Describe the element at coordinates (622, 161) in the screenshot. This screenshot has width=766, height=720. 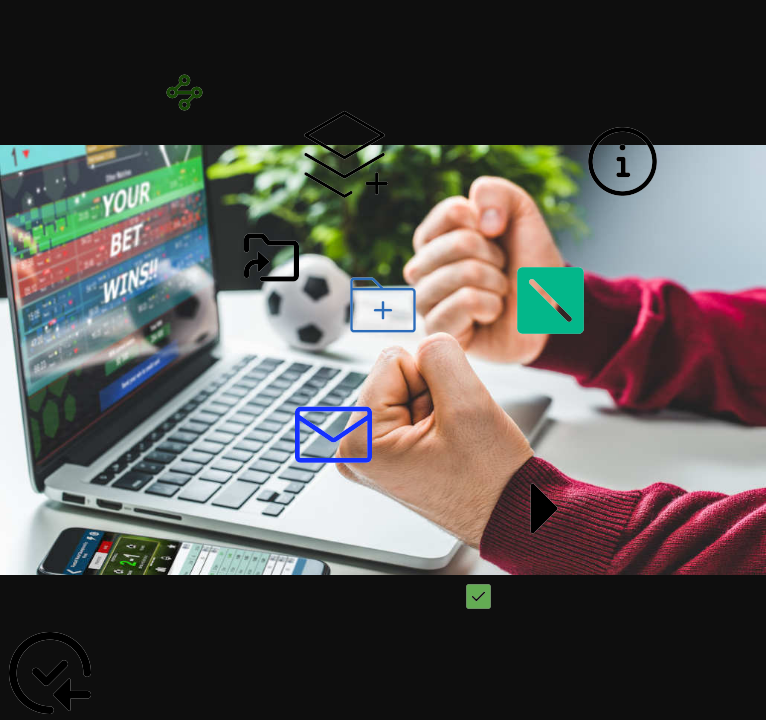
I see `view more information or details` at that location.